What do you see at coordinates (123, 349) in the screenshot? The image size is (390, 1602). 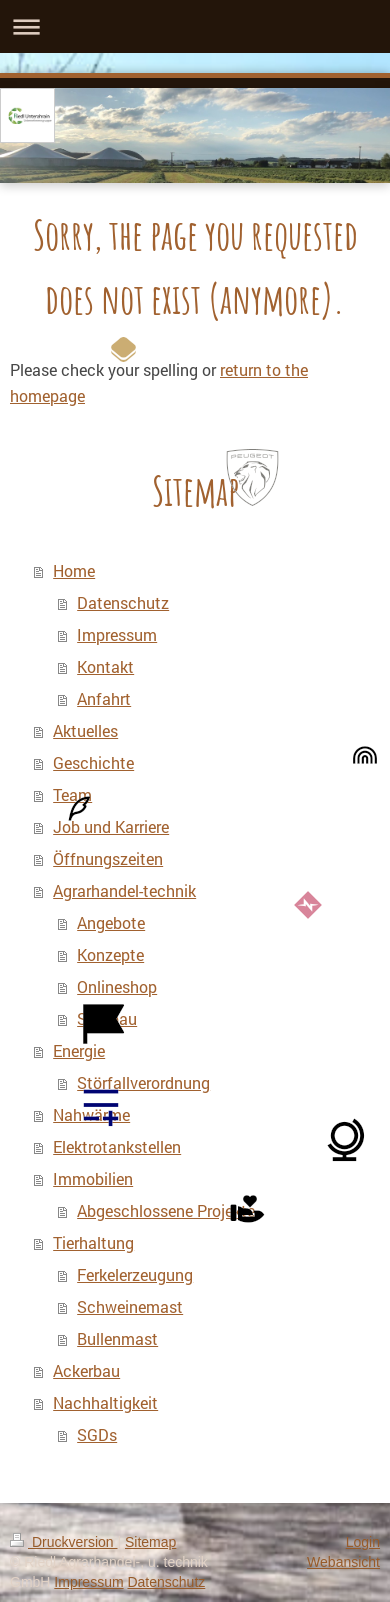 I see `openlayers mapping library logo` at bounding box center [123, 349].